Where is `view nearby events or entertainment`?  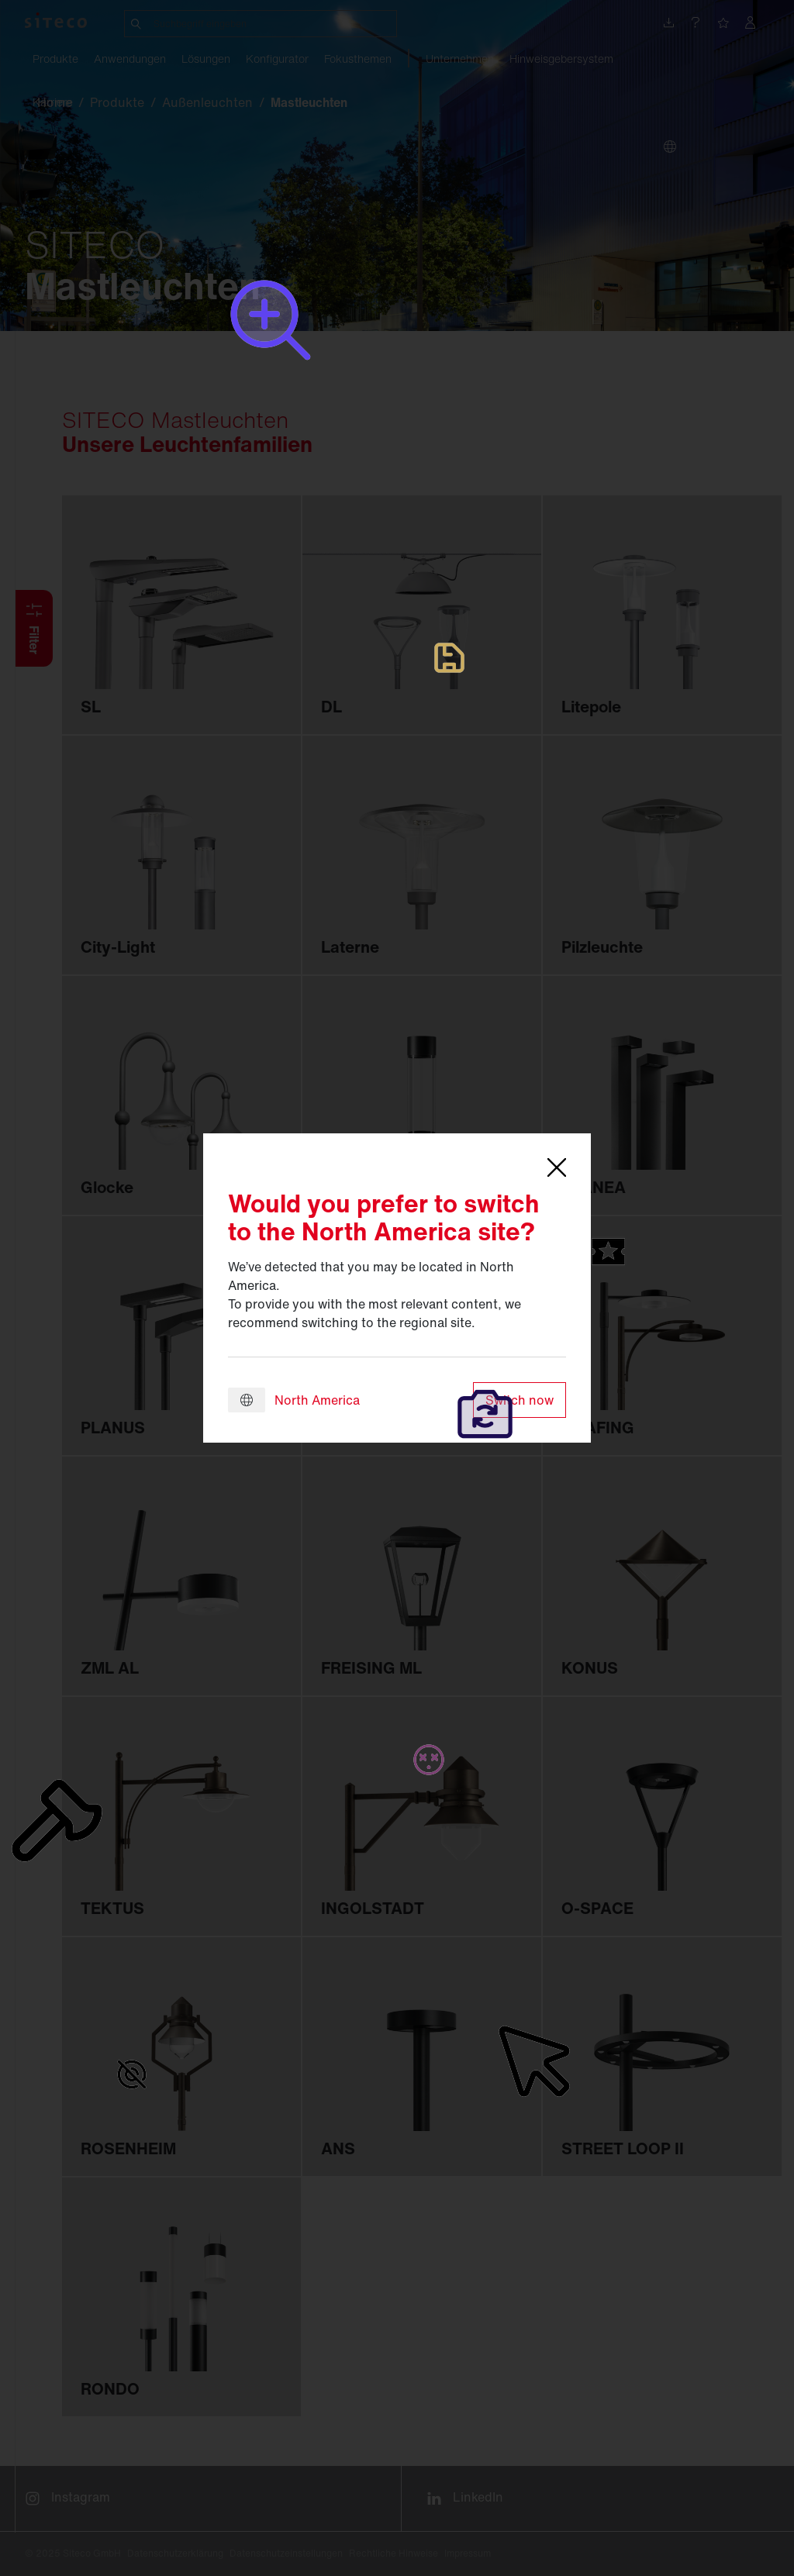
view nearby events or entertainment is located at coordinates (608, 1251).